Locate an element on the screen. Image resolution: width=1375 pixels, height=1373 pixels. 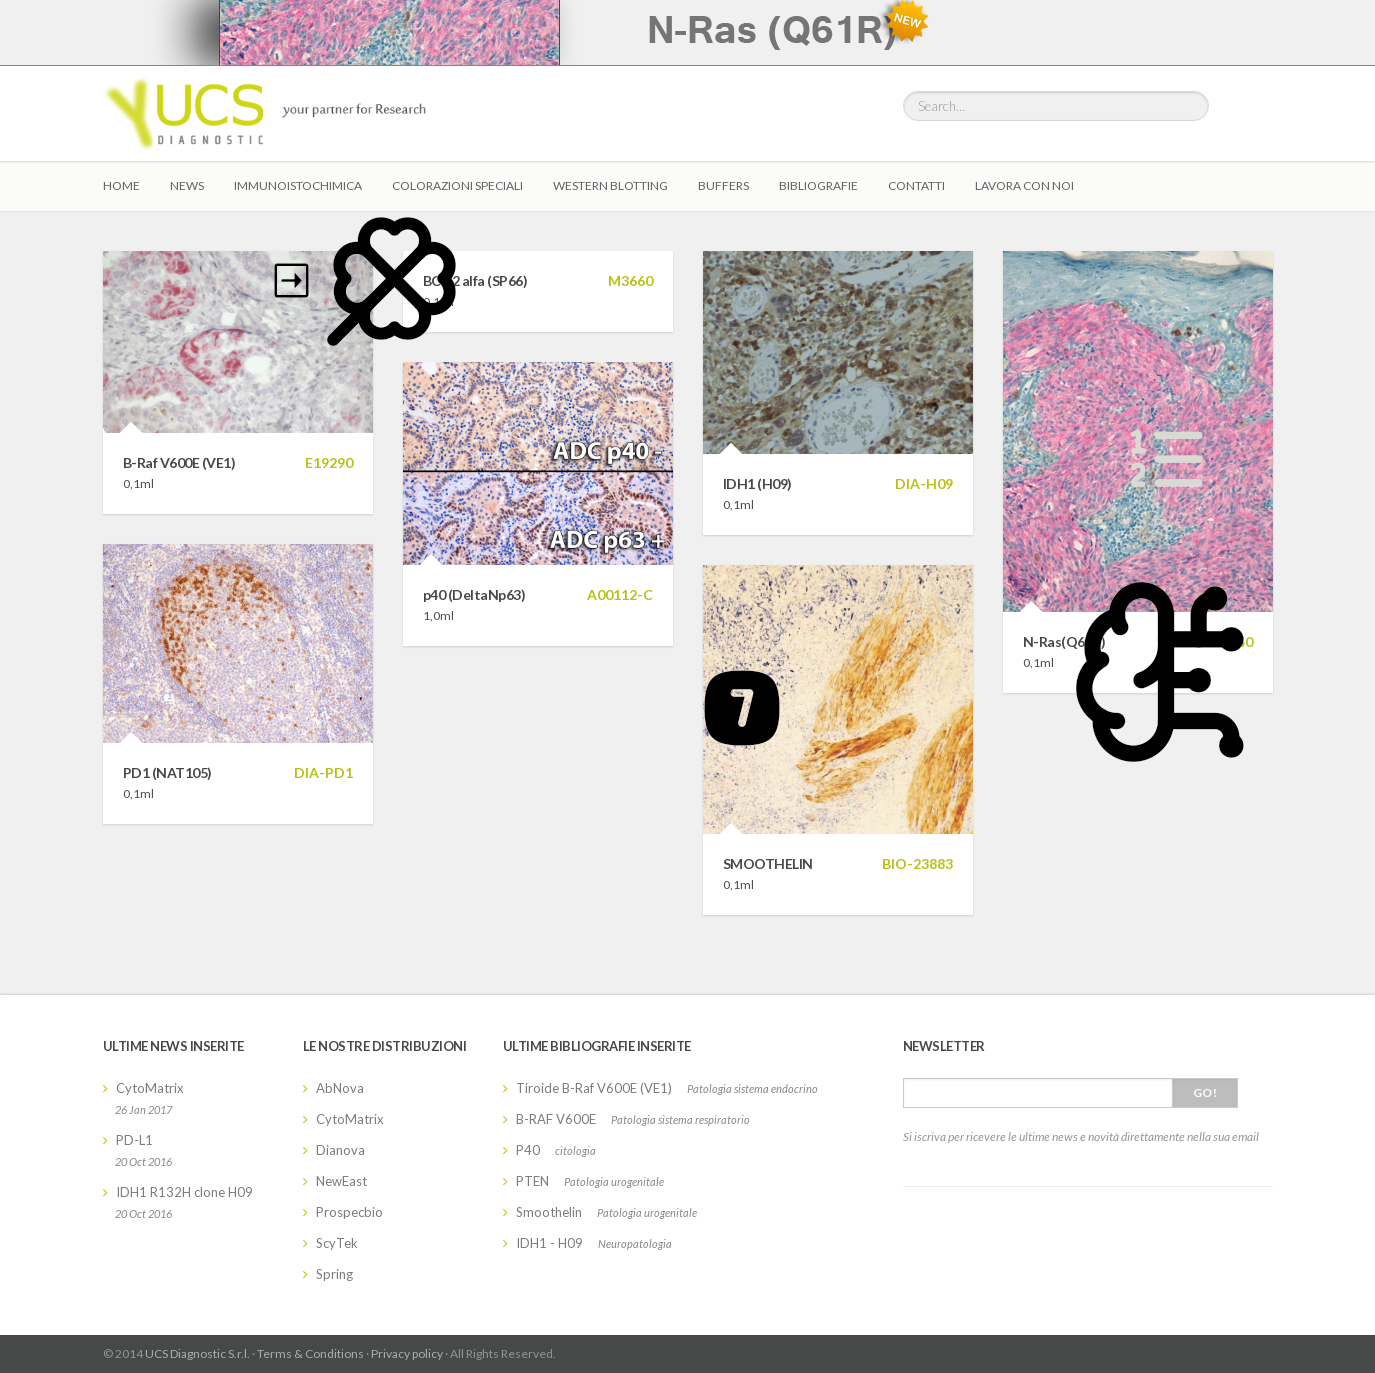
create a numbered list is located at coordinates (1169, 458).